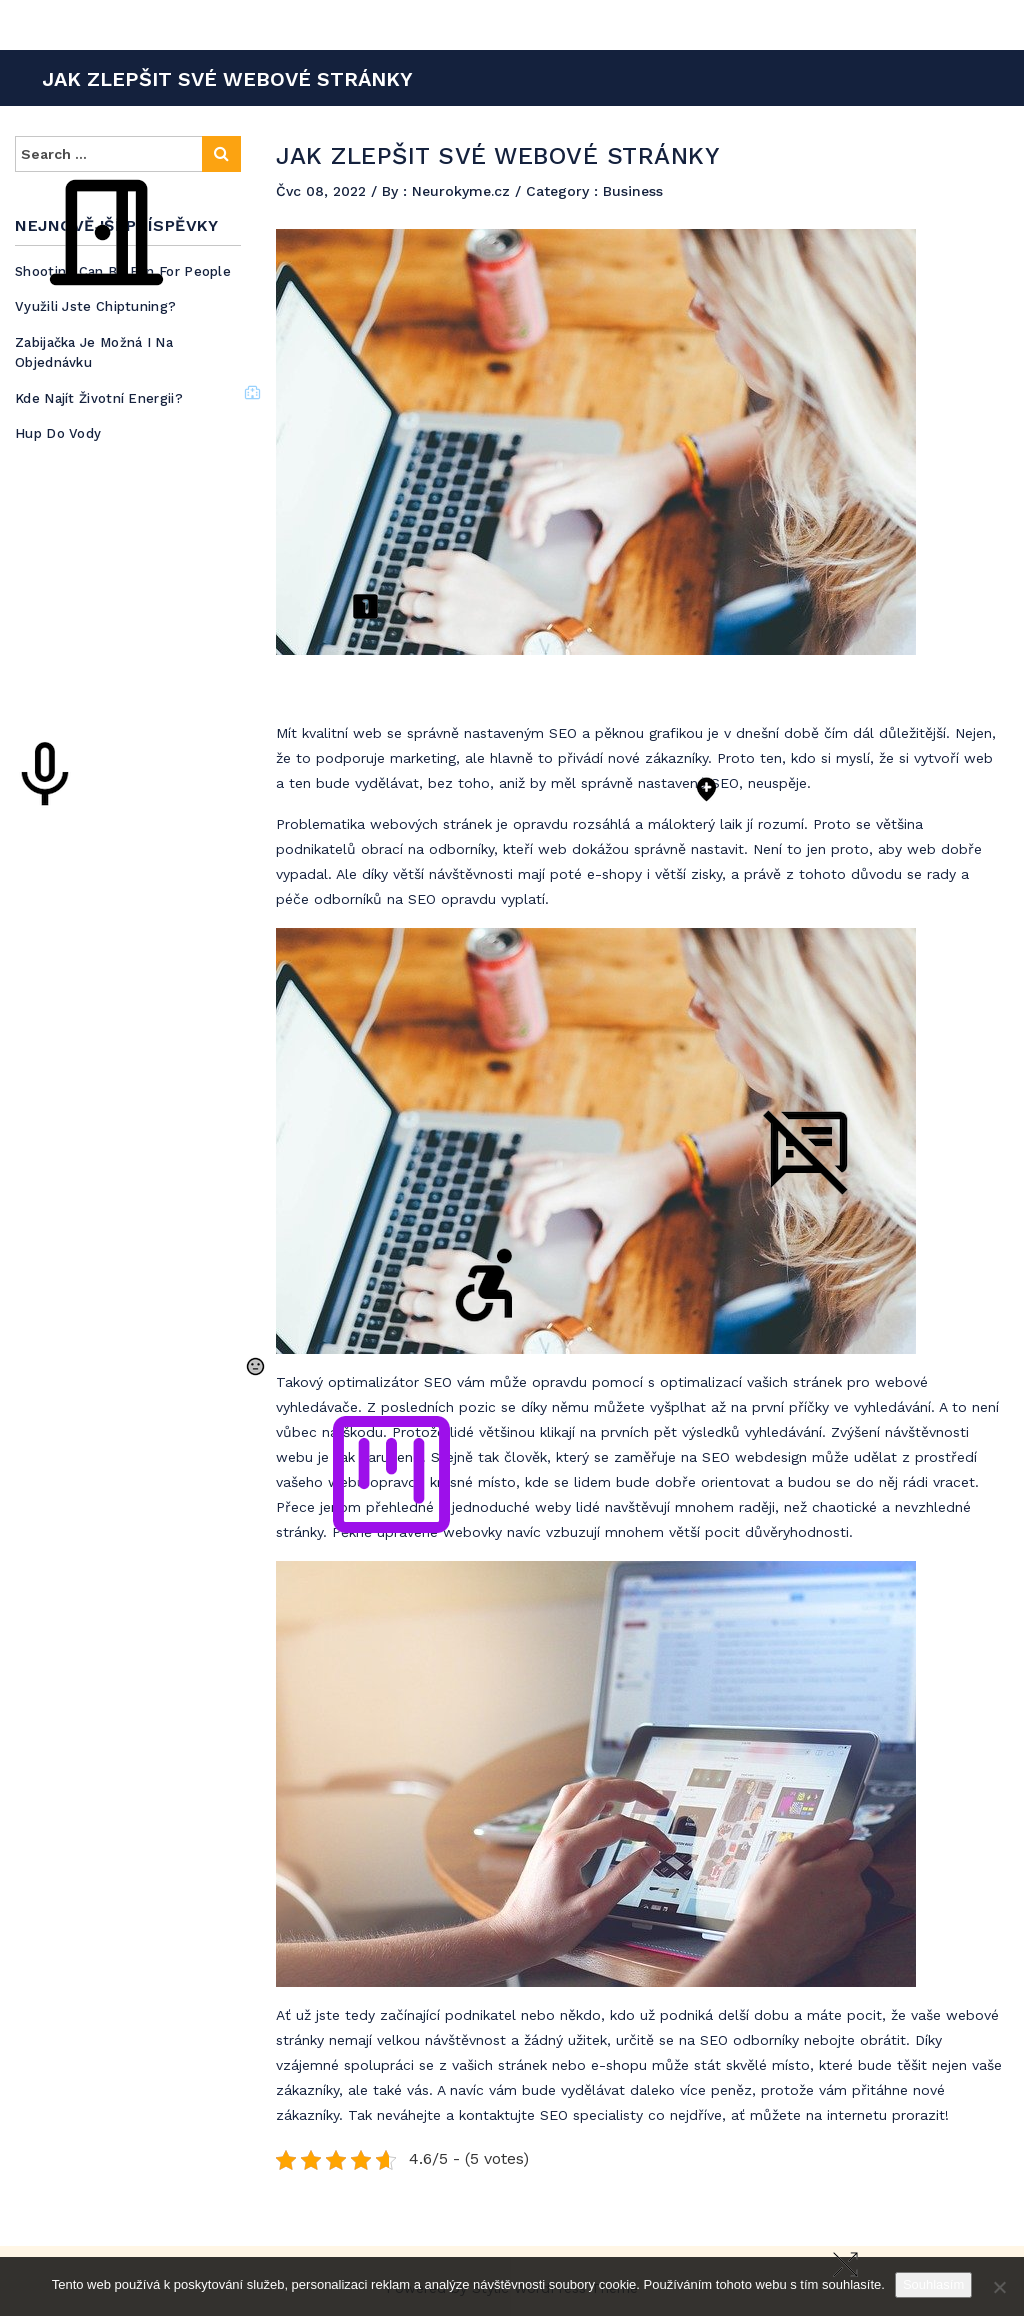  I want to click on tap to use voice input, so click(45, 772).